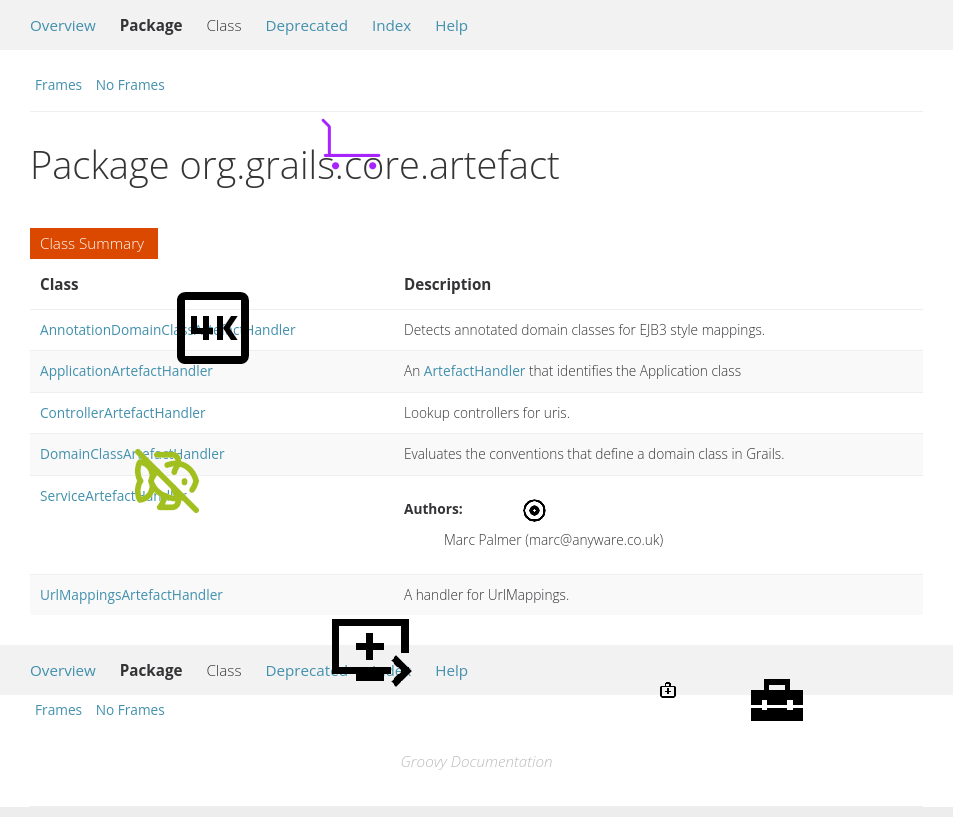 This screenshot has width=953, height=817. What do you see at coordinates (668, 690) in the screenshot?
I see `access medical or health services` at bounding box center [668, 690].